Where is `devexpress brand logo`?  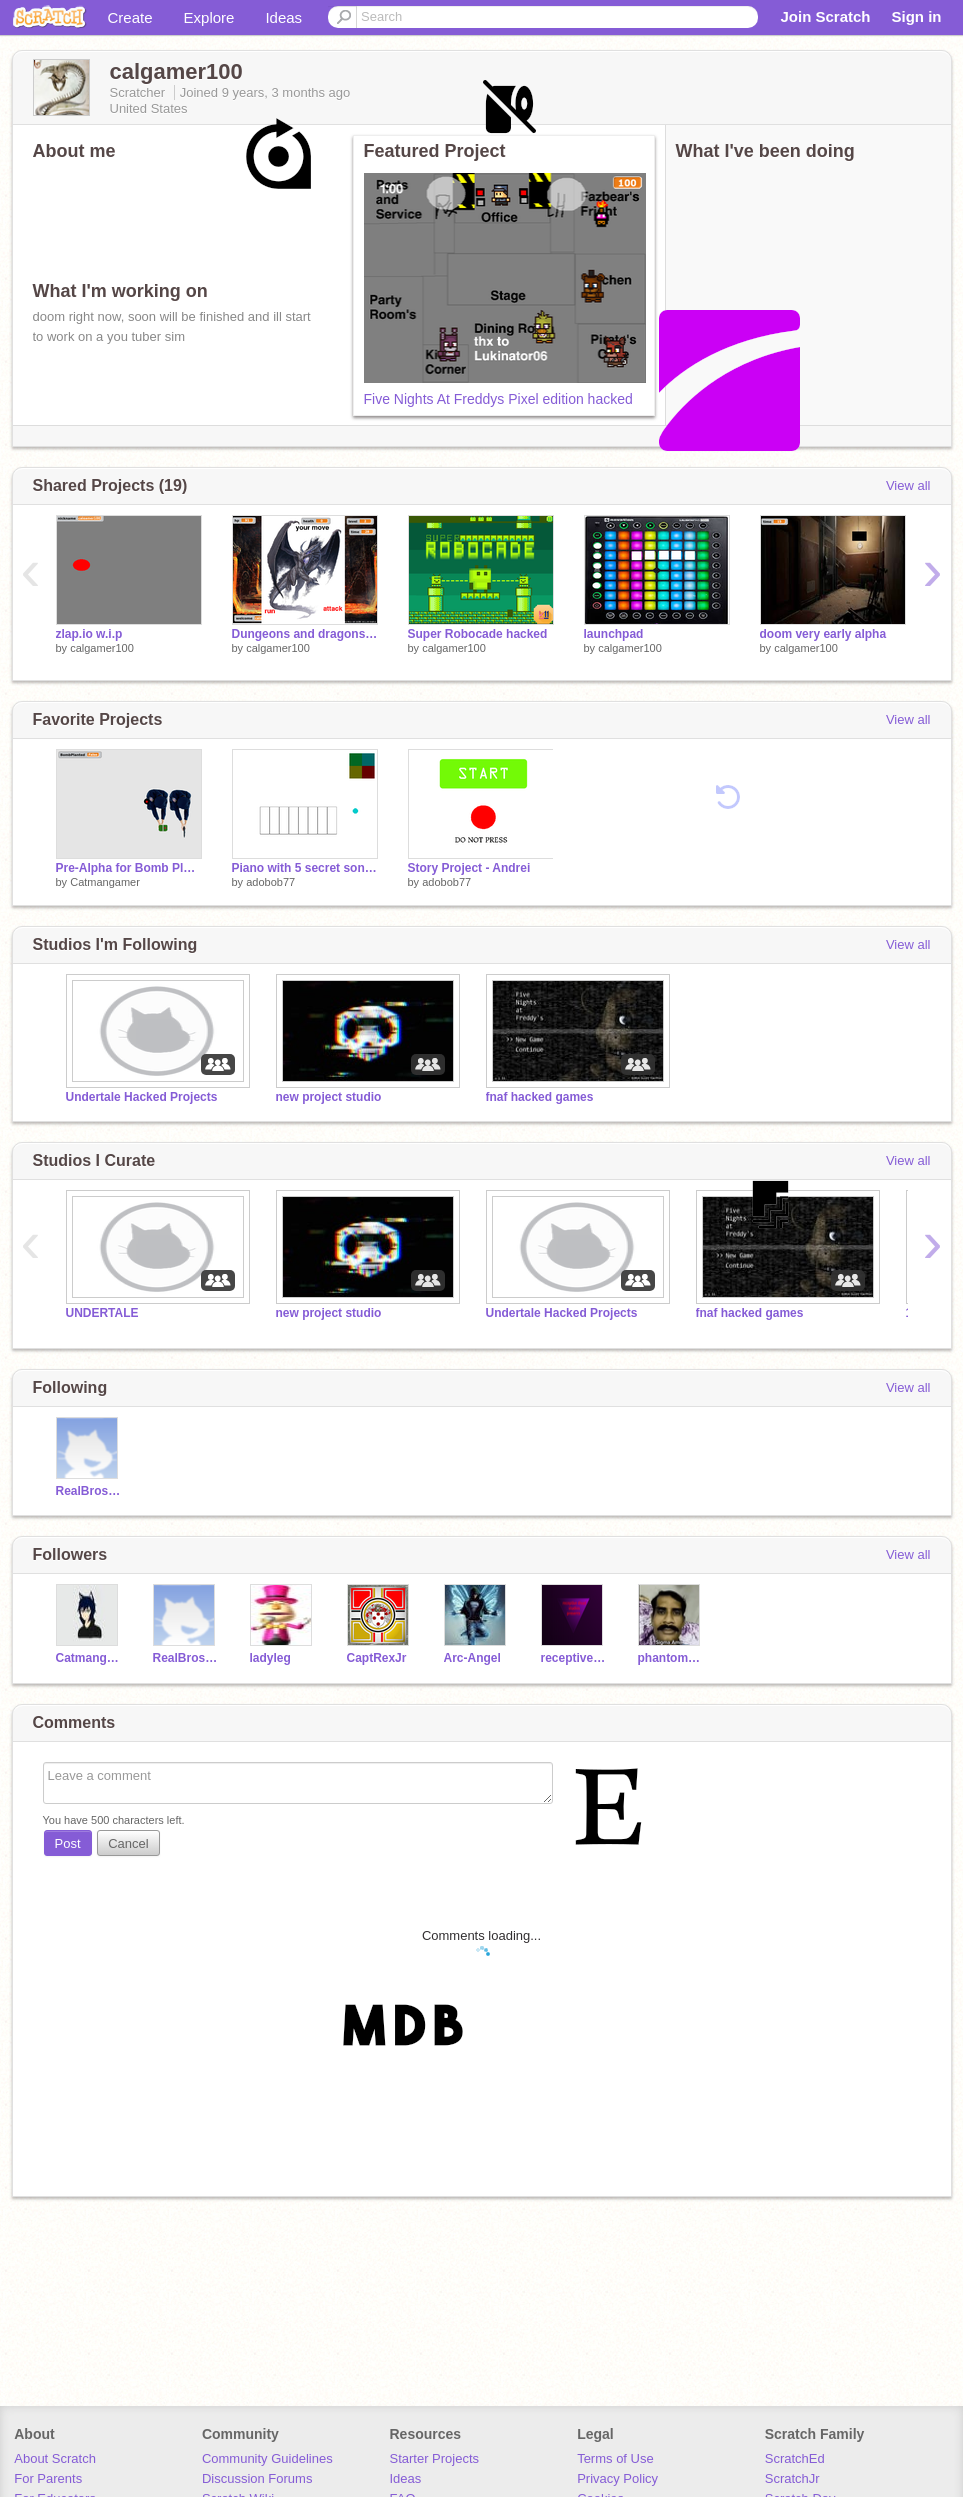 devexpress brand logo is located at coordinates (729, 380).